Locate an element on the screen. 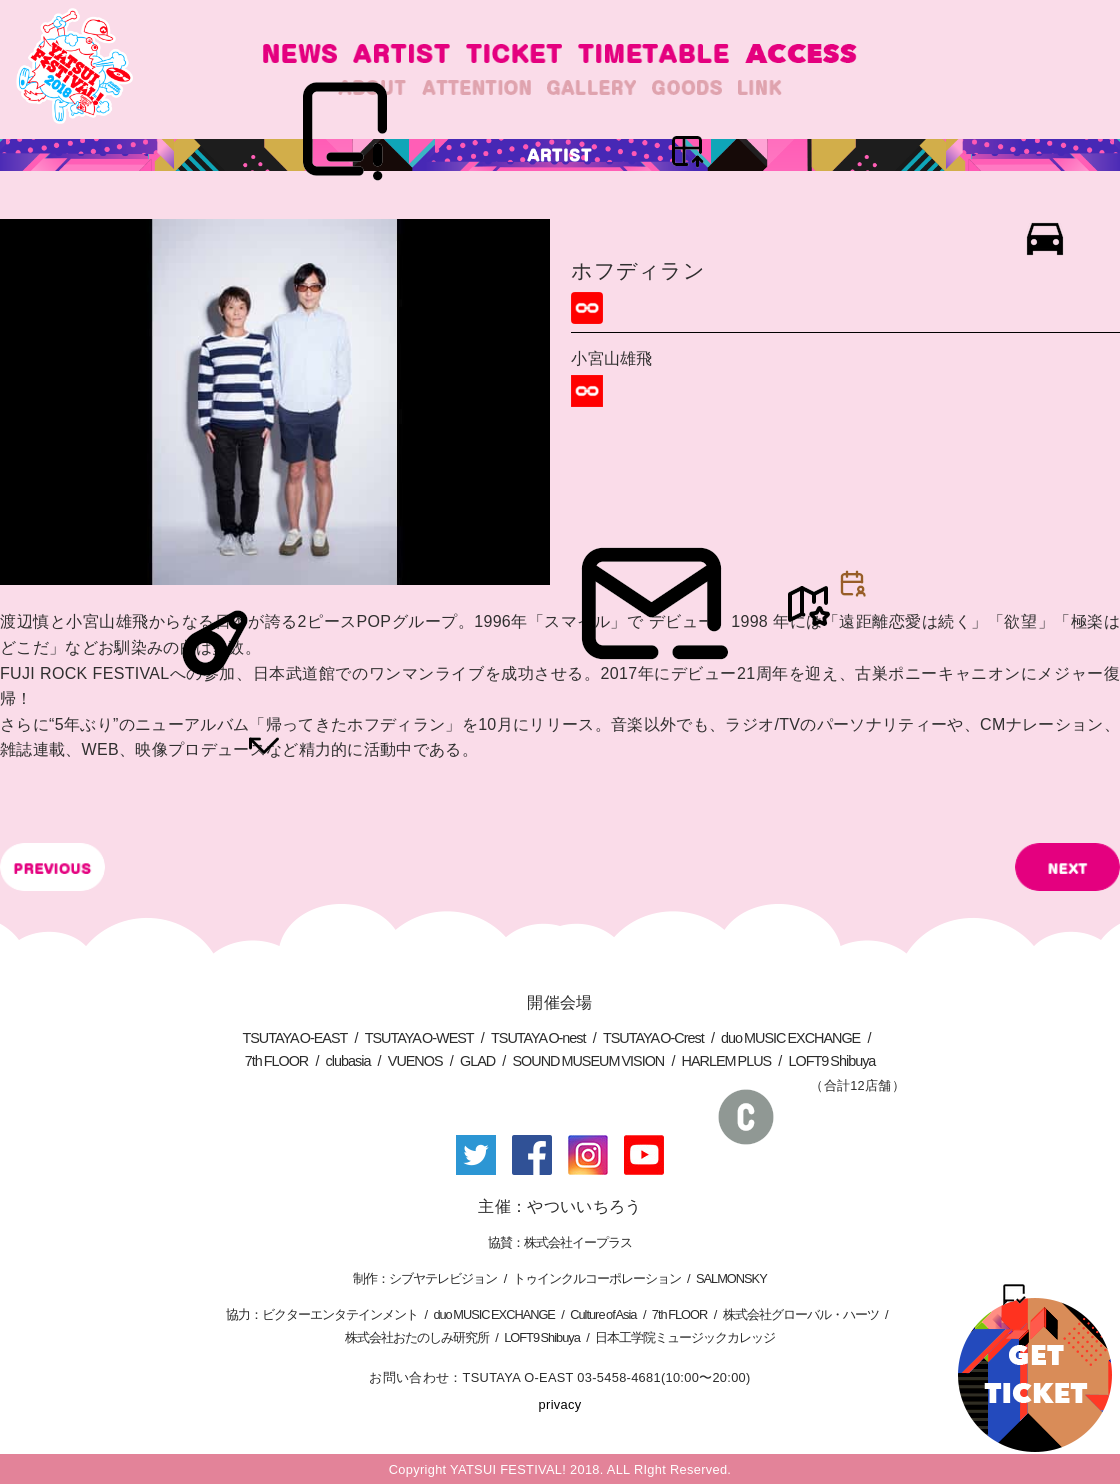 Image resolution: width=1120 pixels, height=1484 pixels. view or manage digital assets is located at coordinates (215, 643).